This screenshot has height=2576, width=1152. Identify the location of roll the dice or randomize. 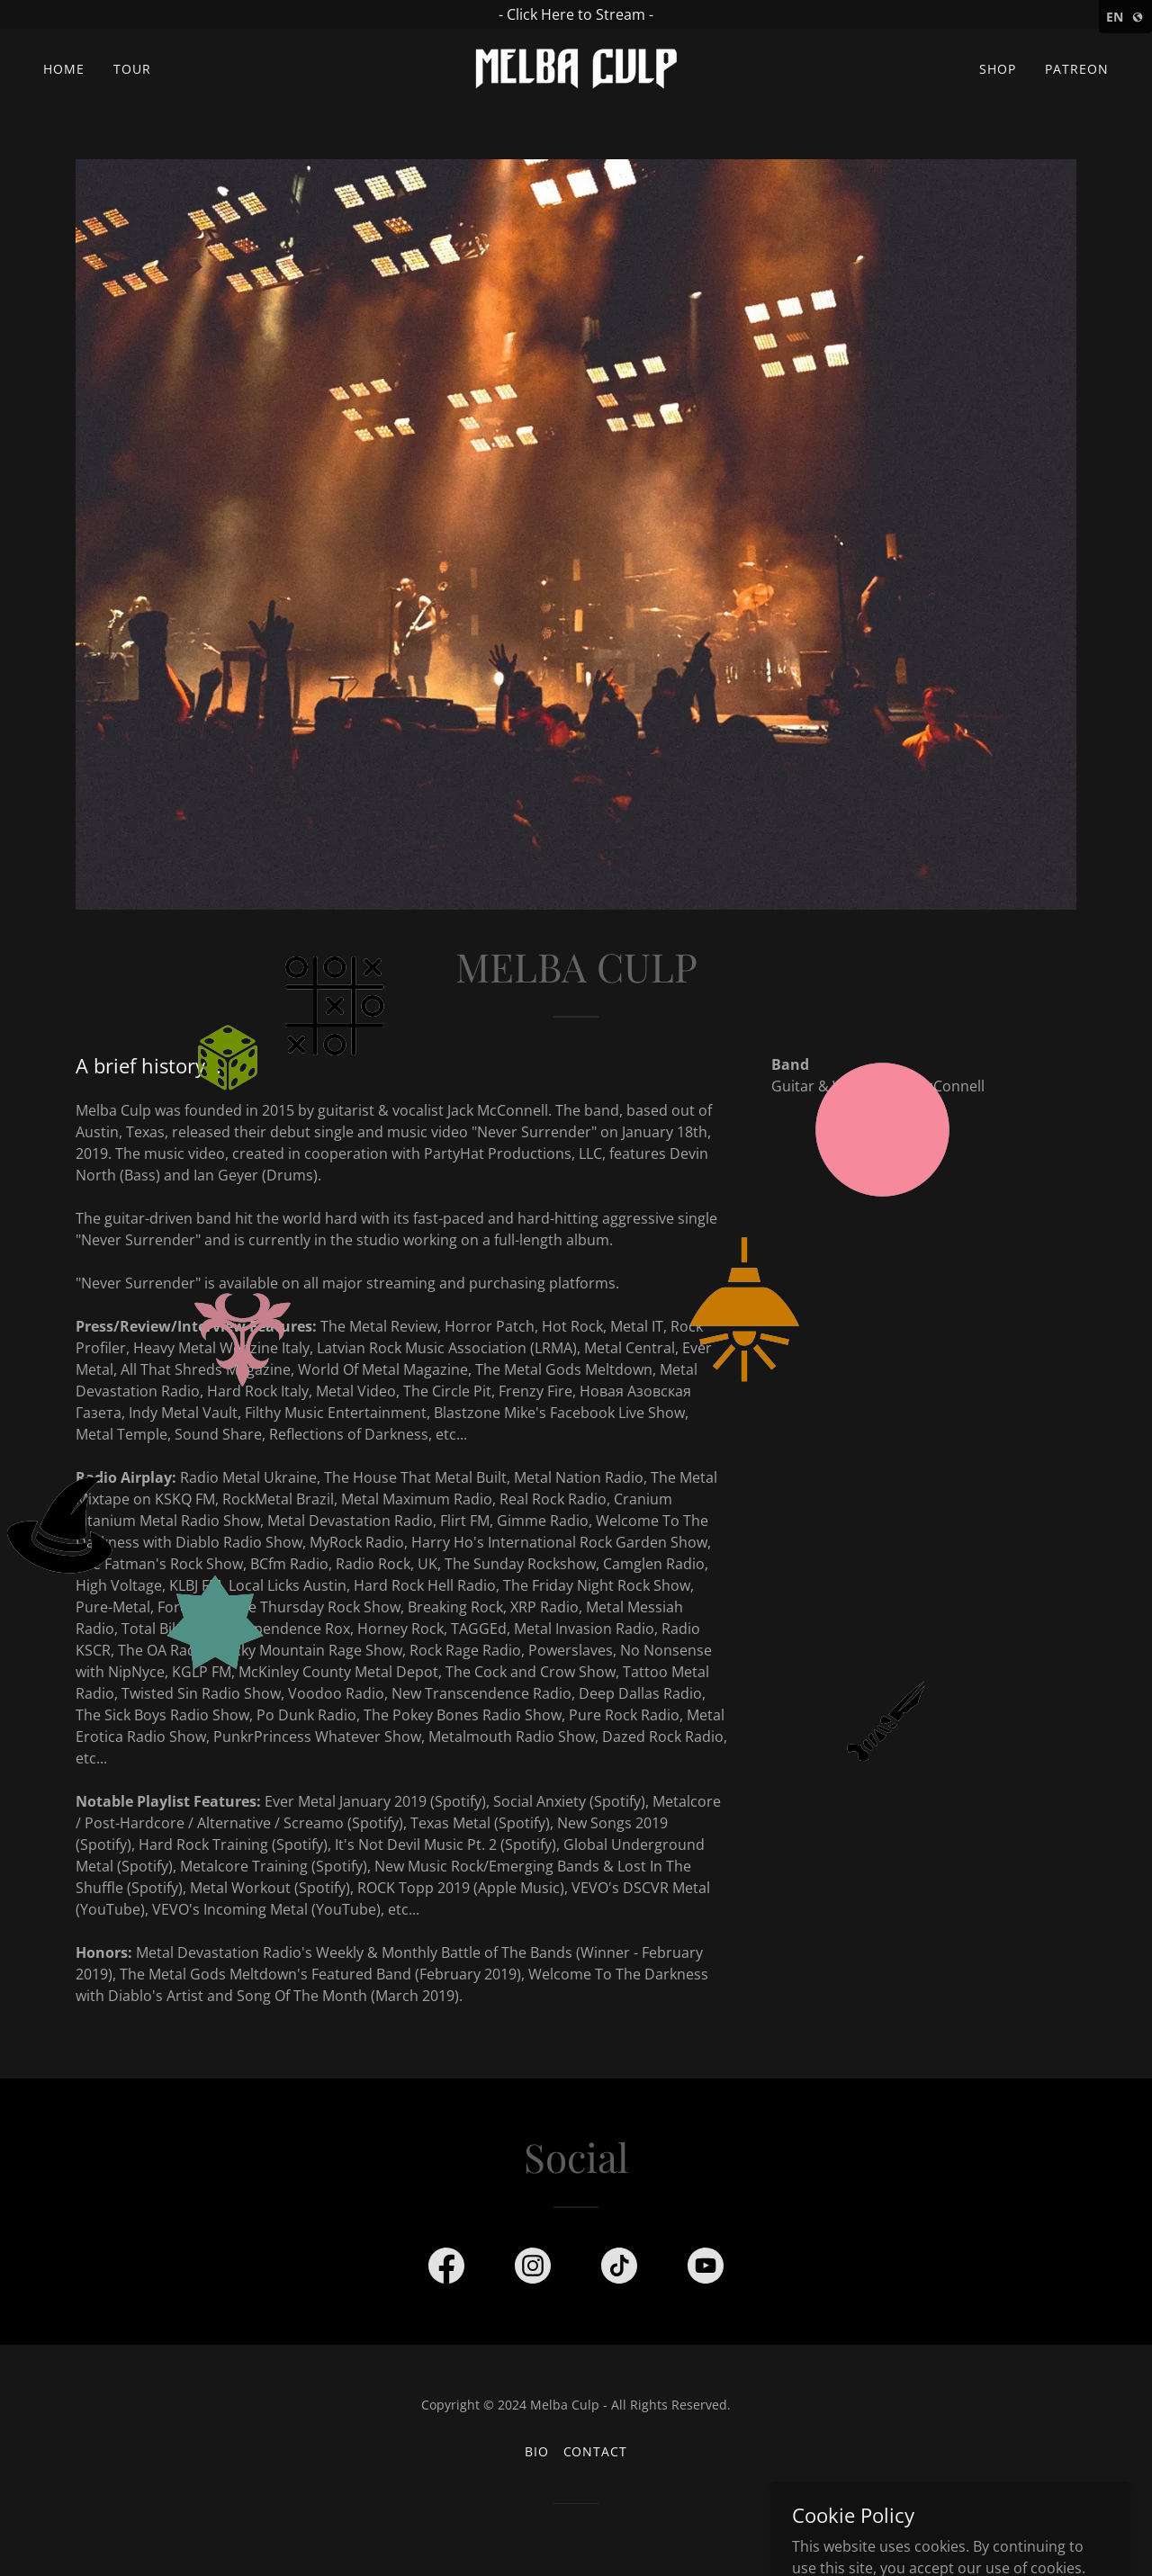
(228, 1058).